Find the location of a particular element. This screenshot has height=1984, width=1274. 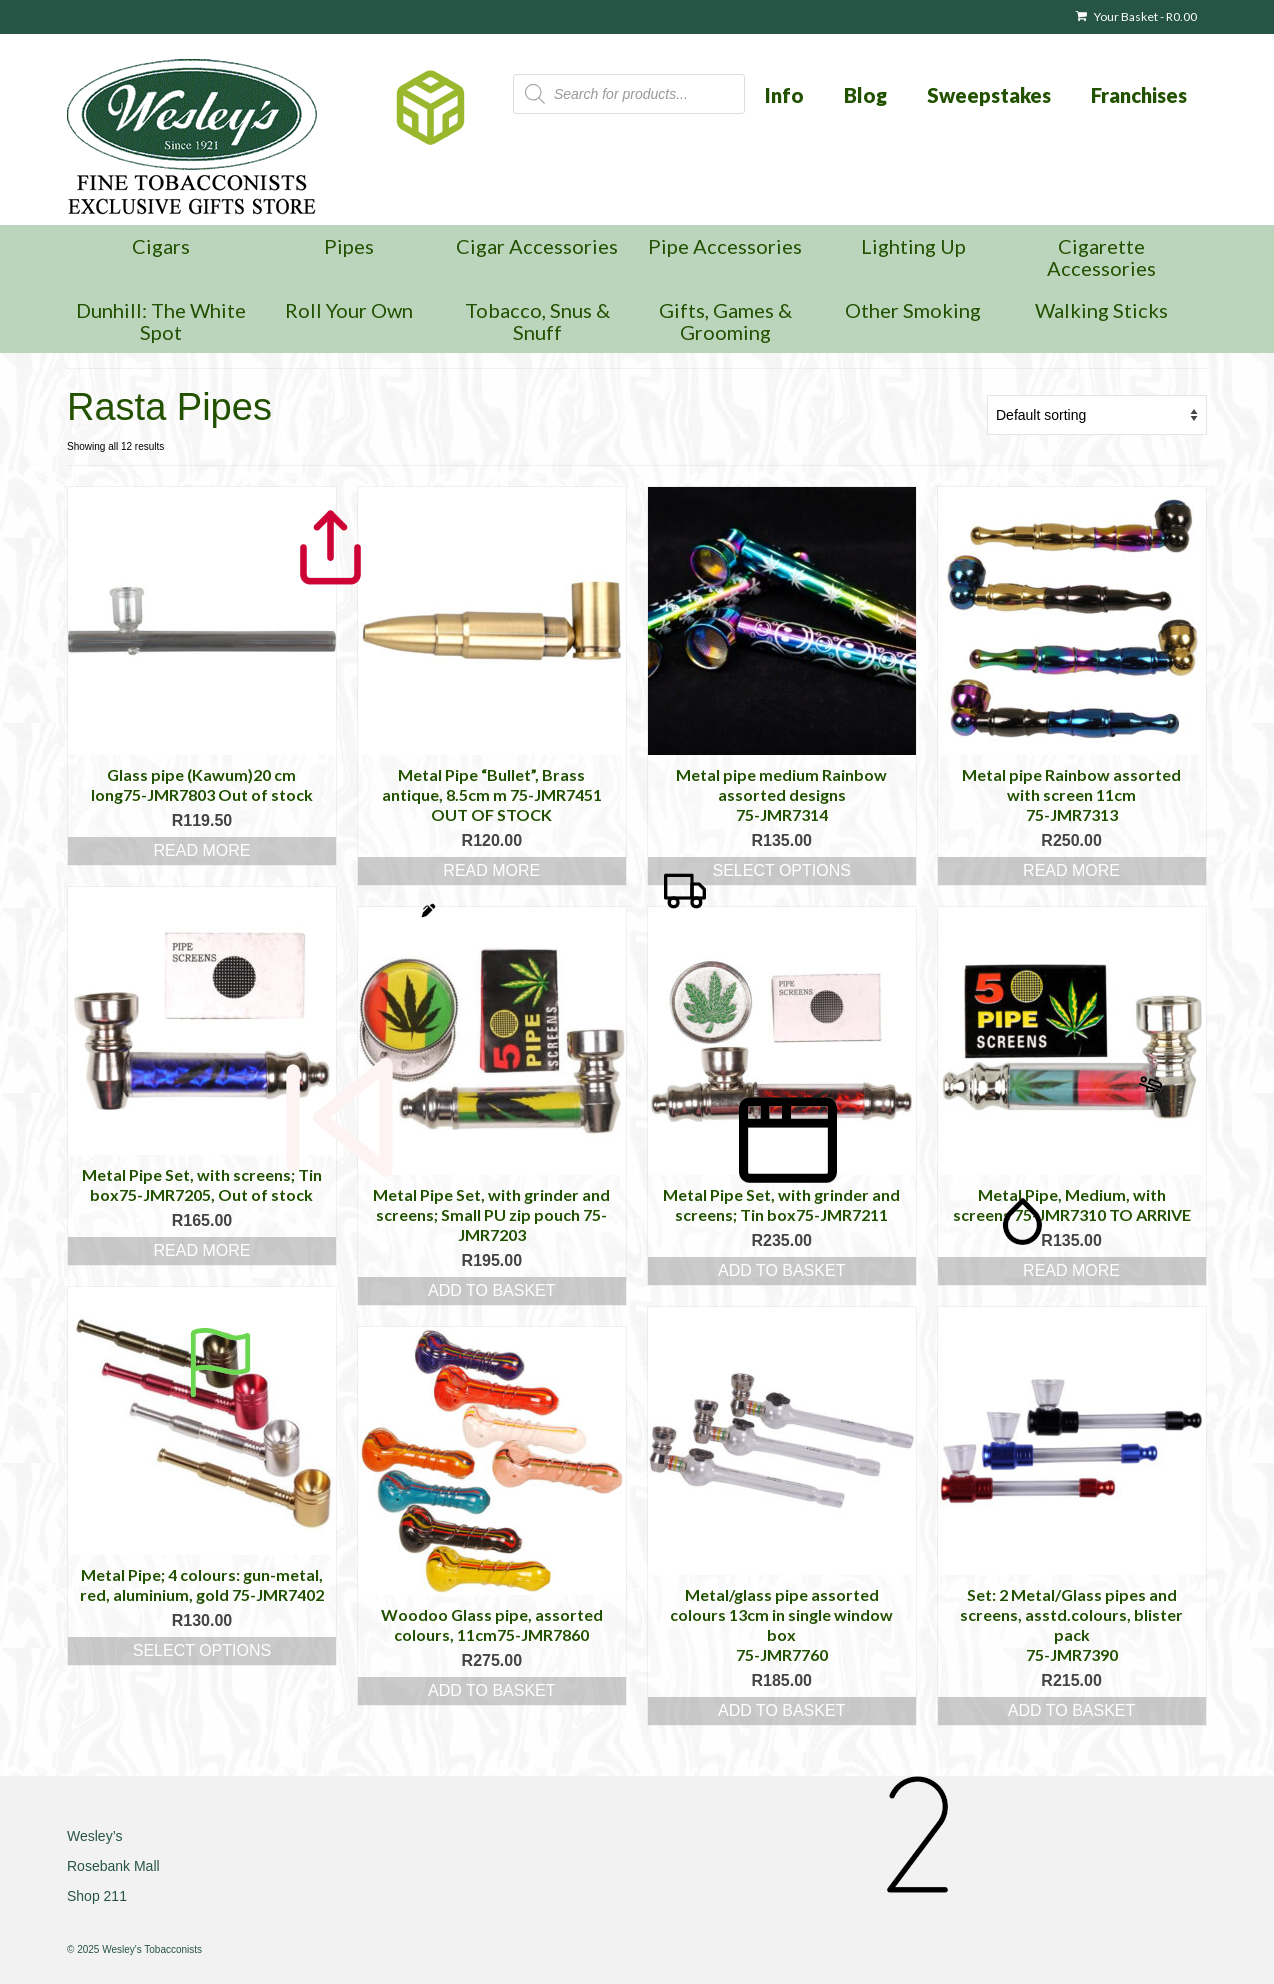

track your delivery status is located at coordinates (685, 891).